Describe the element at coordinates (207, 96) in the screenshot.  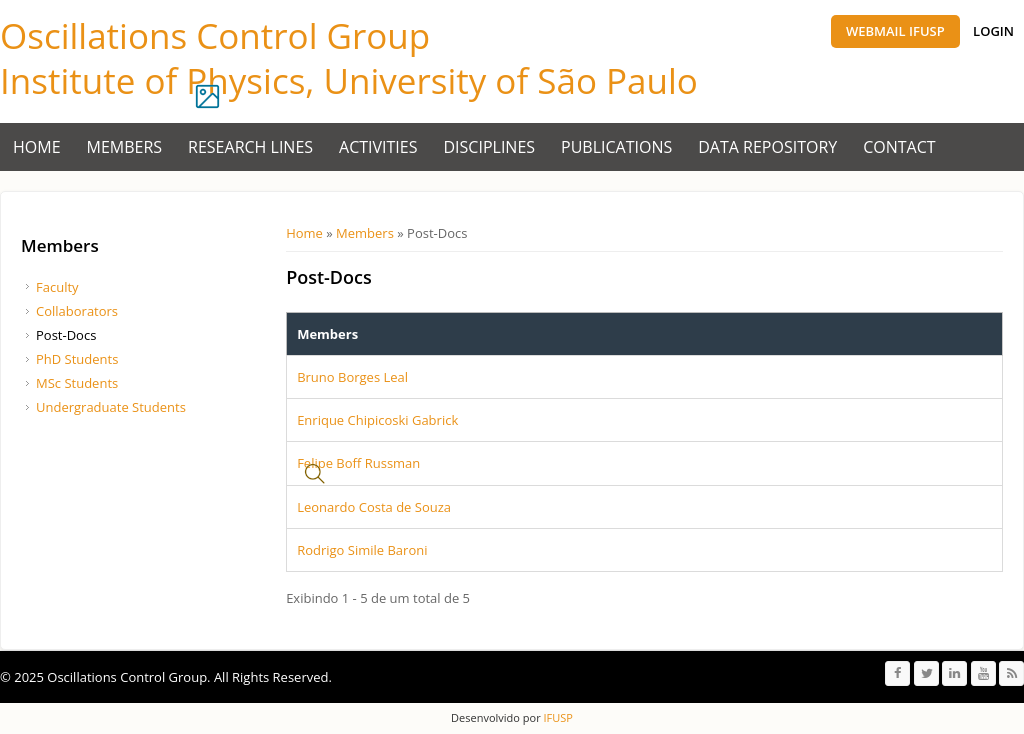
I see `add or upload an image` at that location.